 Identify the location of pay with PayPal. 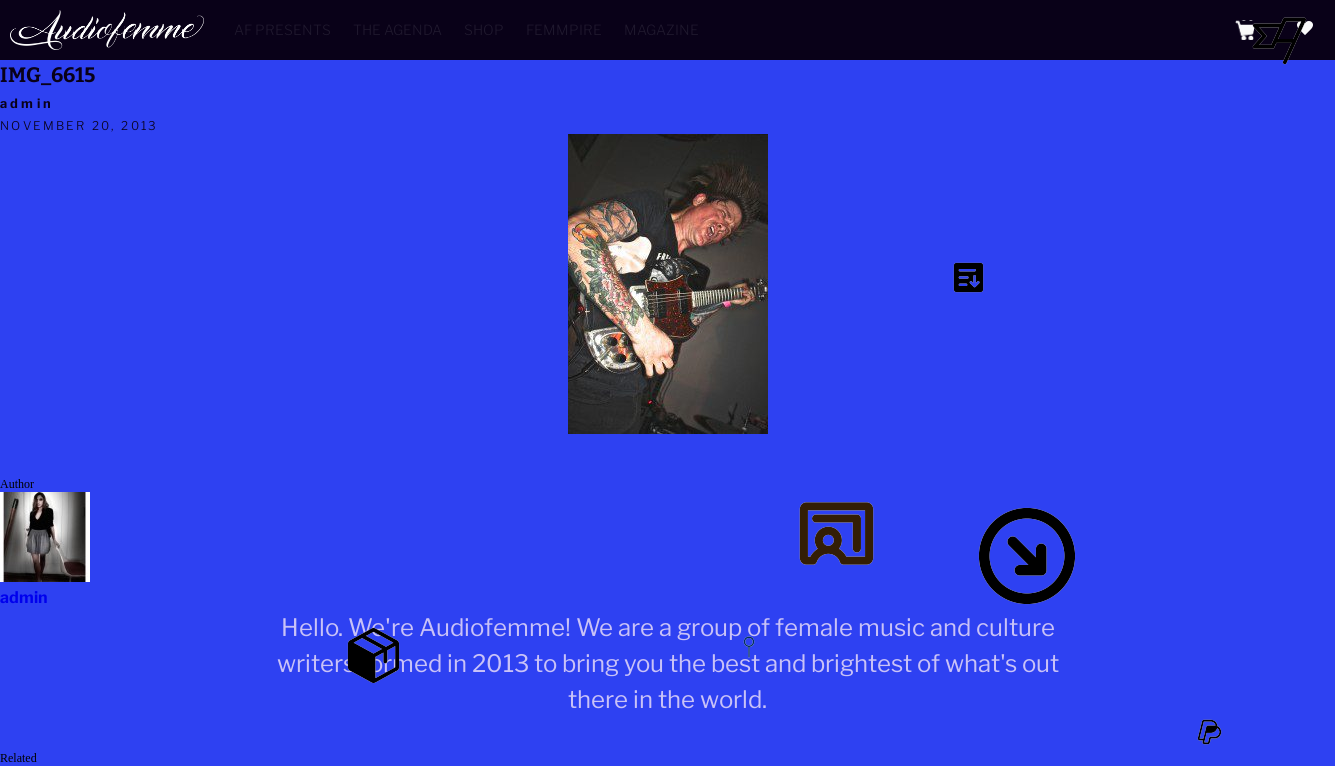
(1209, 732).